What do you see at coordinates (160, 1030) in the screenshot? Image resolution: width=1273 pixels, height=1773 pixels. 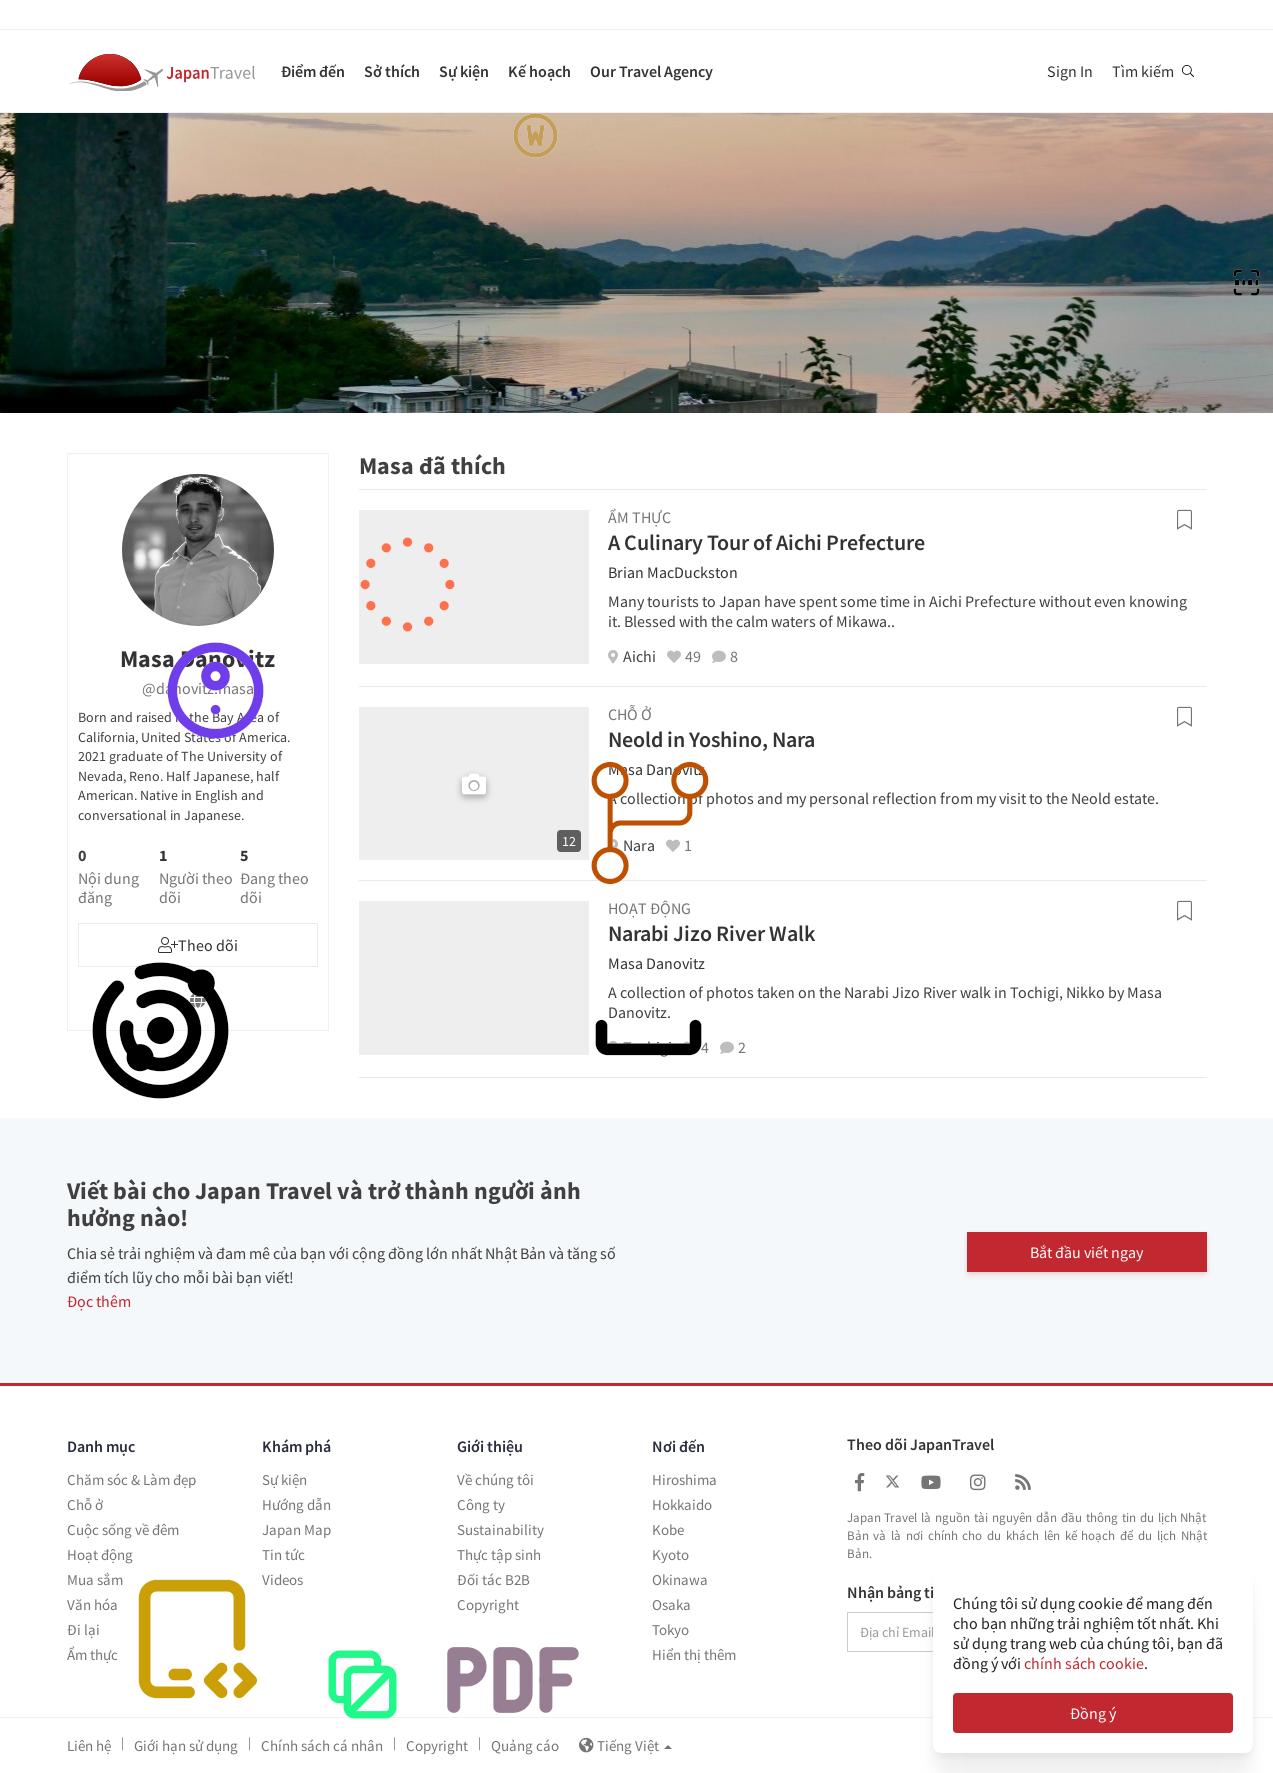 I see `explore the universe or cosmos section` at bounding box center [160, 1030].